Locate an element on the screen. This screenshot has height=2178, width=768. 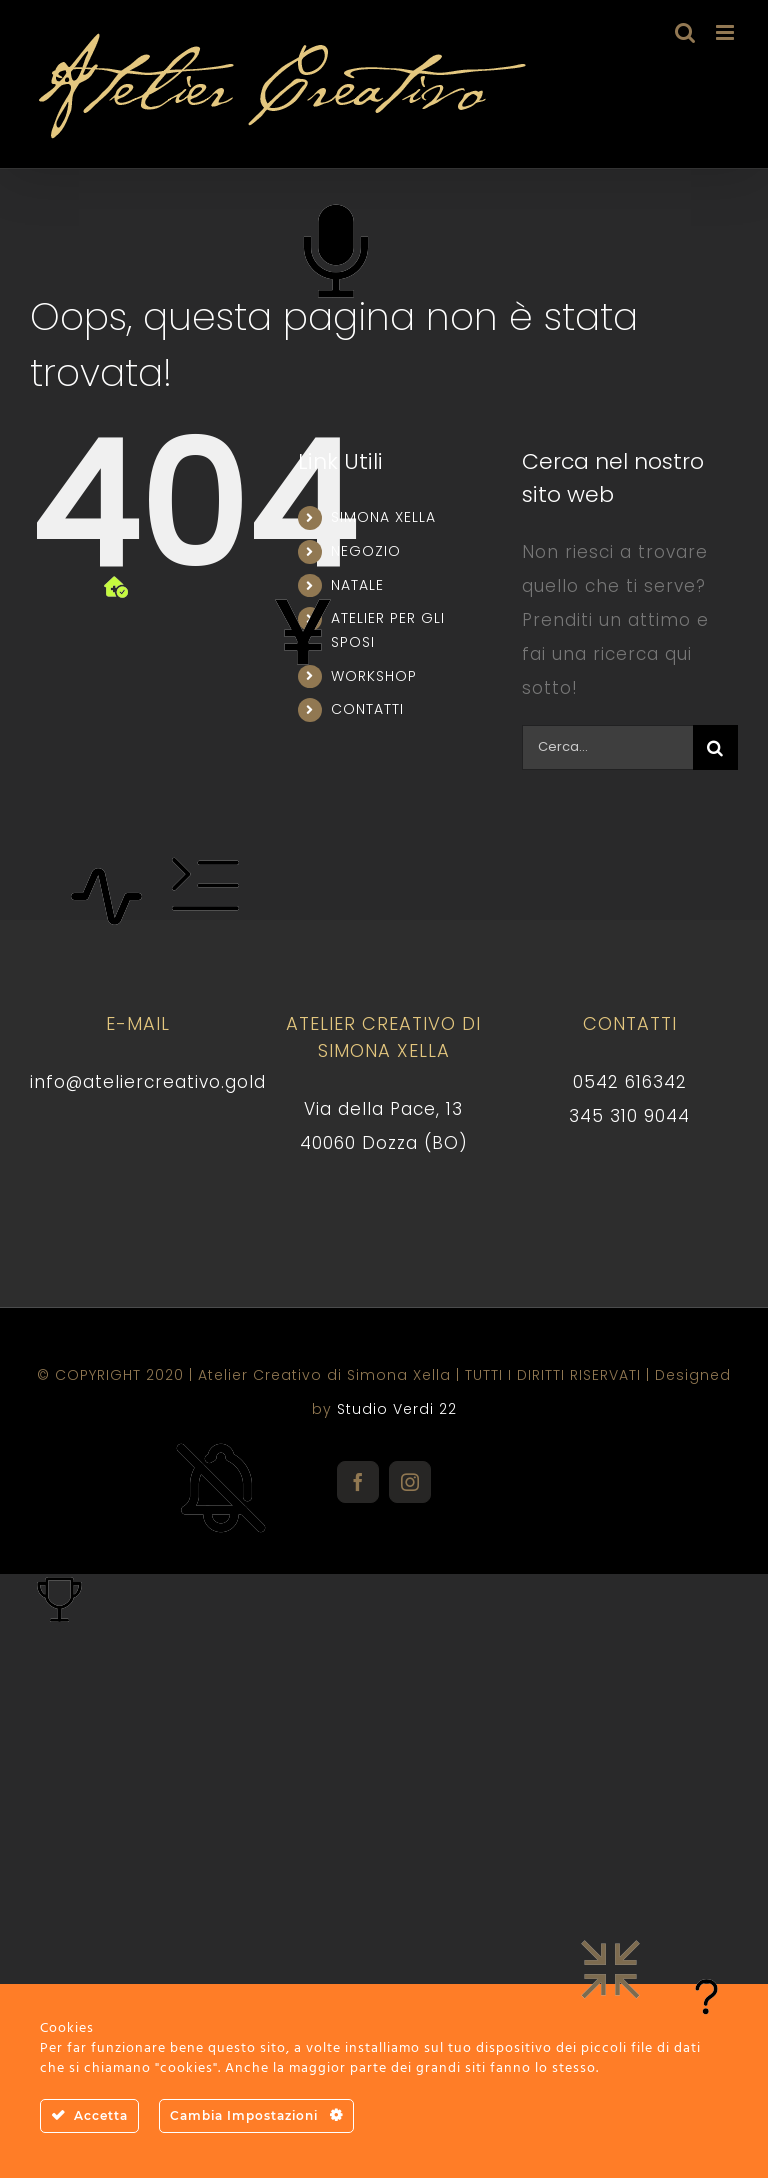
exit fullscreen mode is located at coordinates (610, 1969).